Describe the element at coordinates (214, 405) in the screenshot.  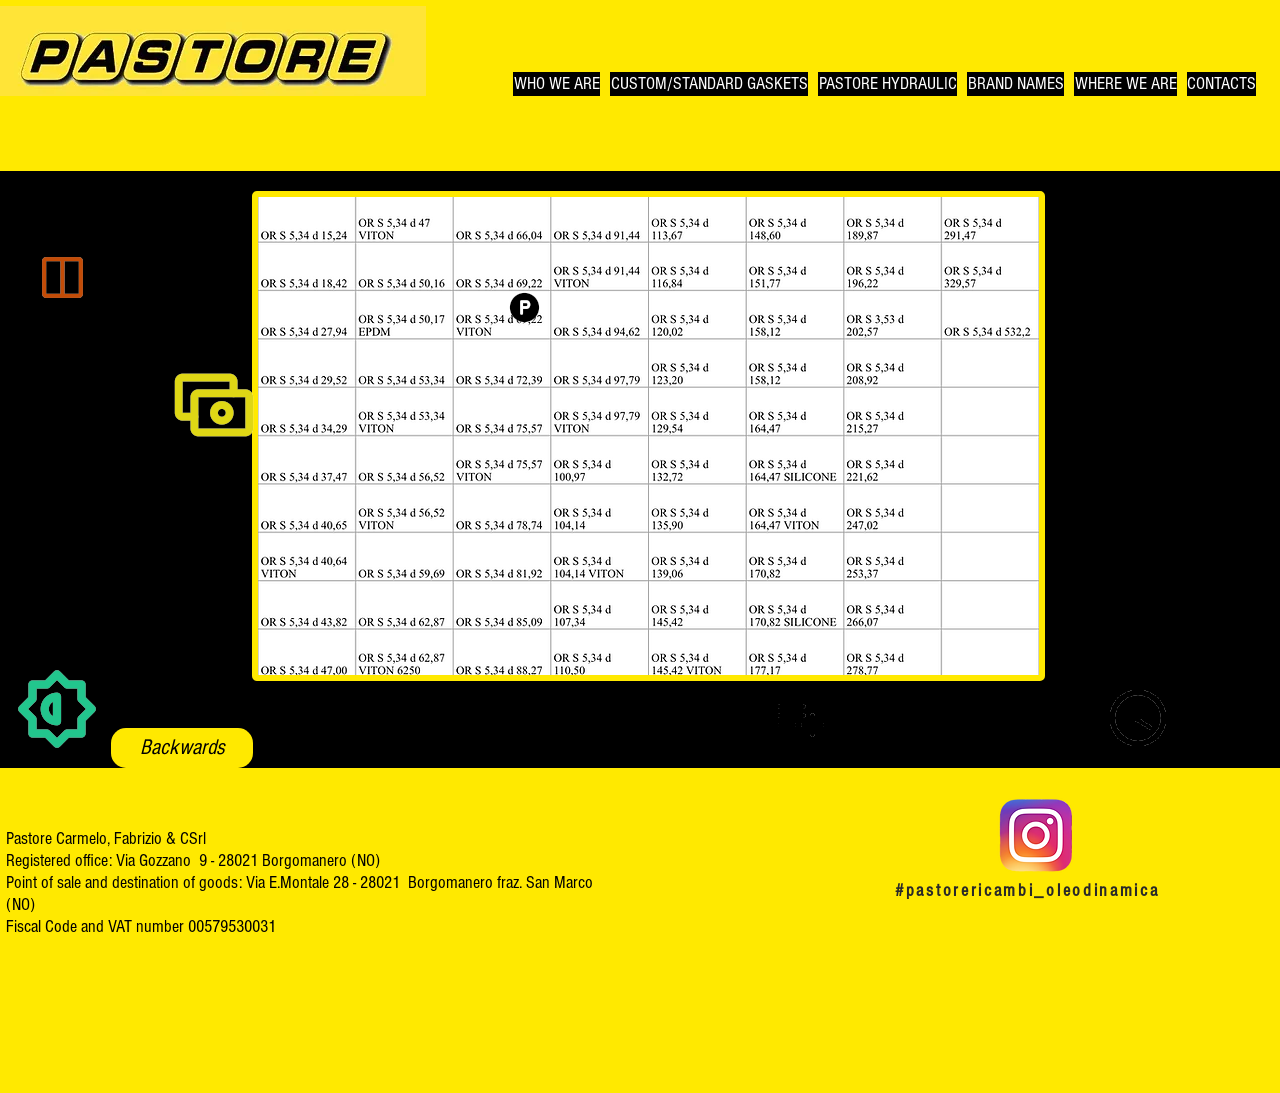
I see `view cash or payment options` at that location.